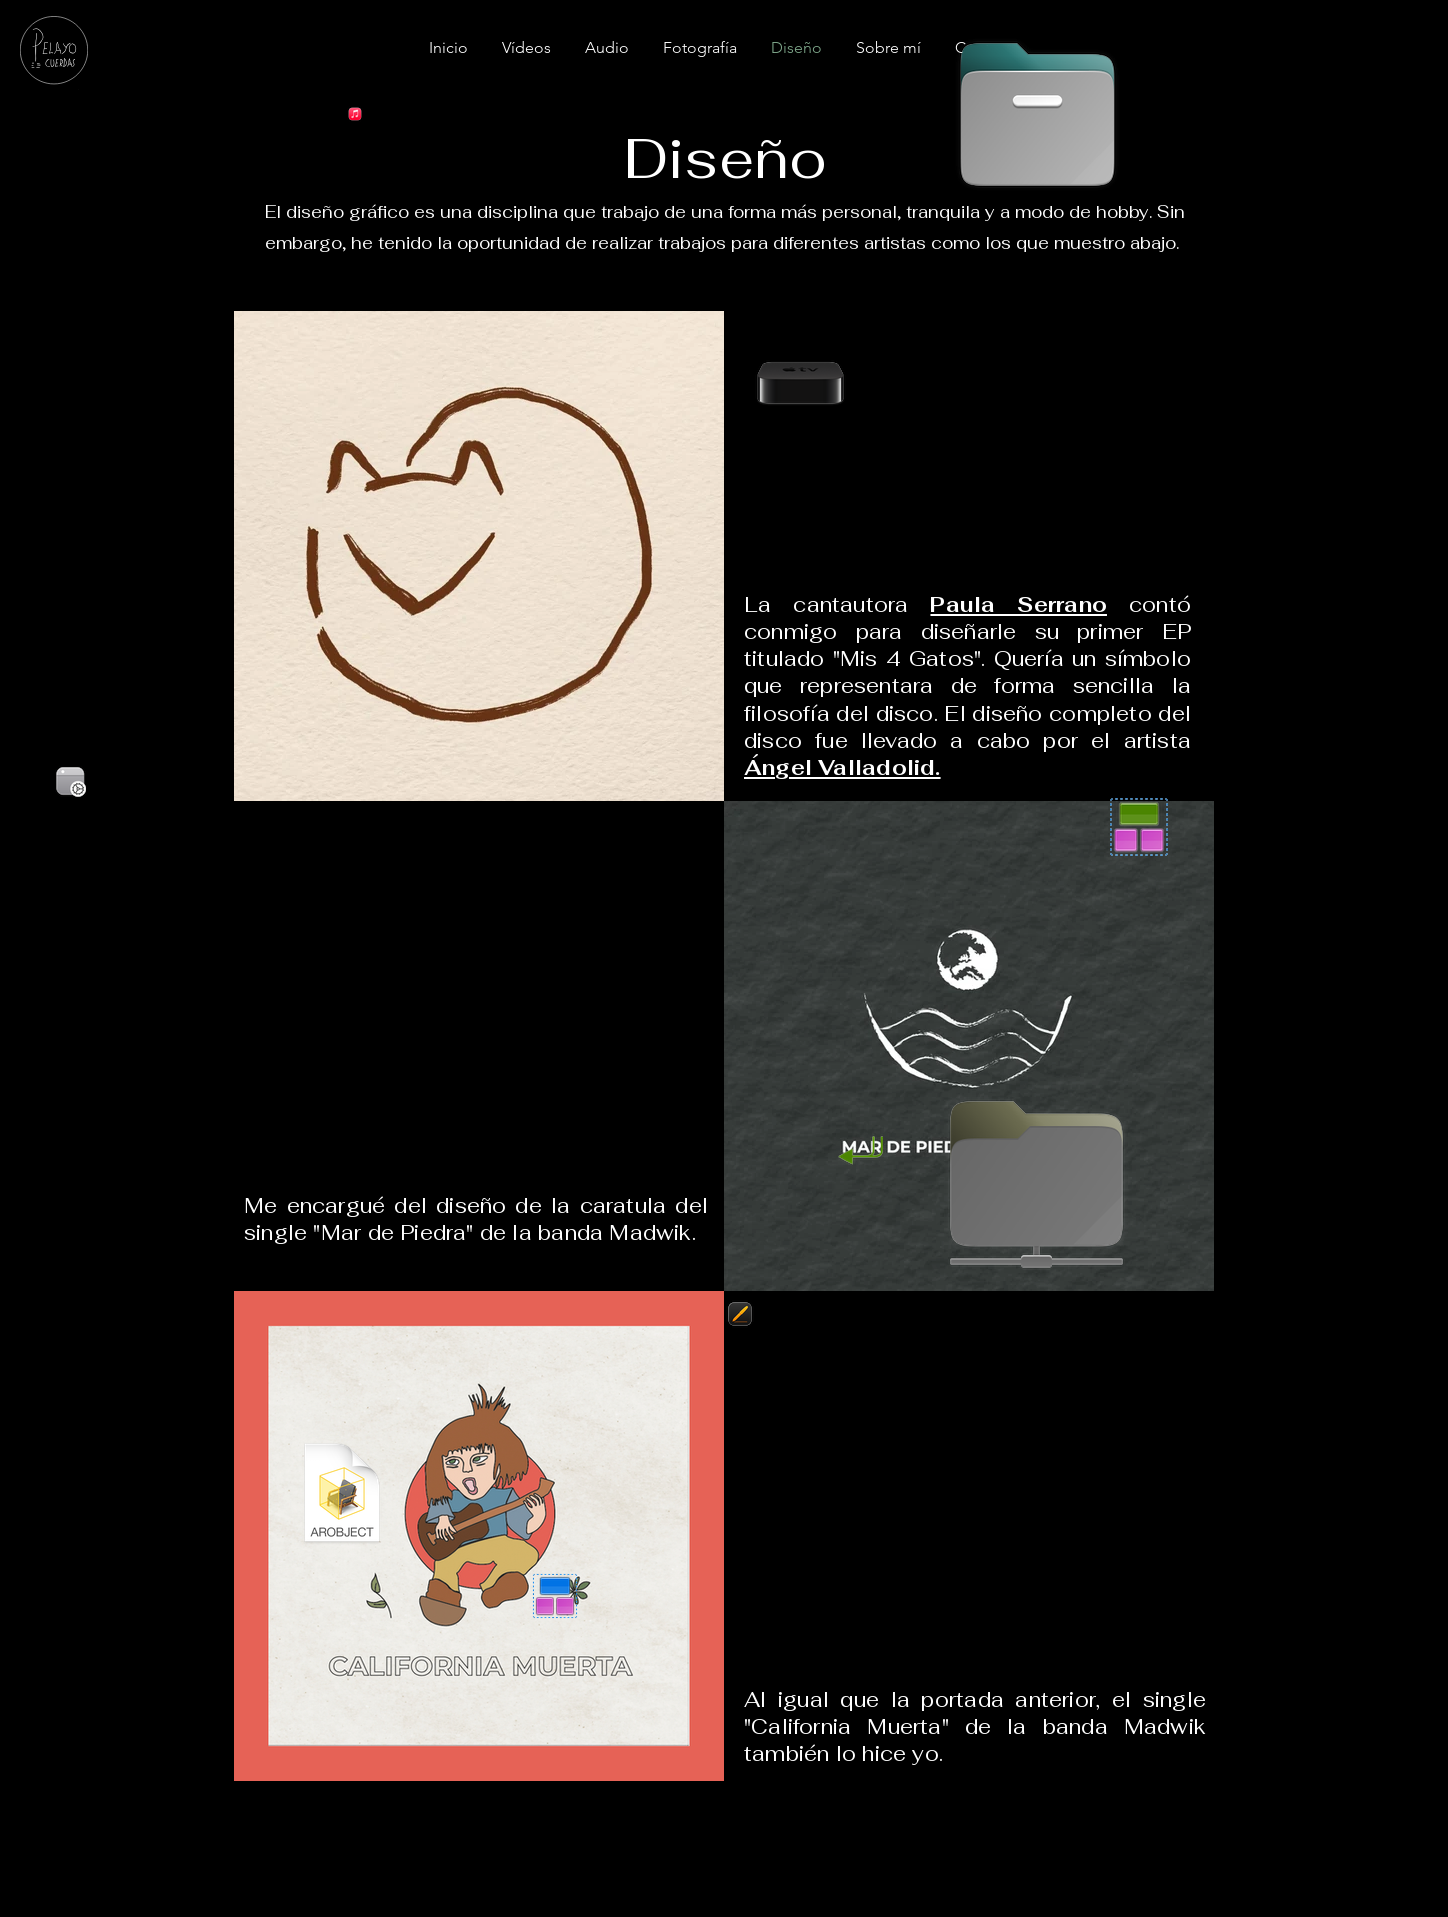 This screenshot has width=1448, height=1917. Describe the element at coordinates (342, 1495) in the screenshot. I see `open an augmented reality file or object` at that location.